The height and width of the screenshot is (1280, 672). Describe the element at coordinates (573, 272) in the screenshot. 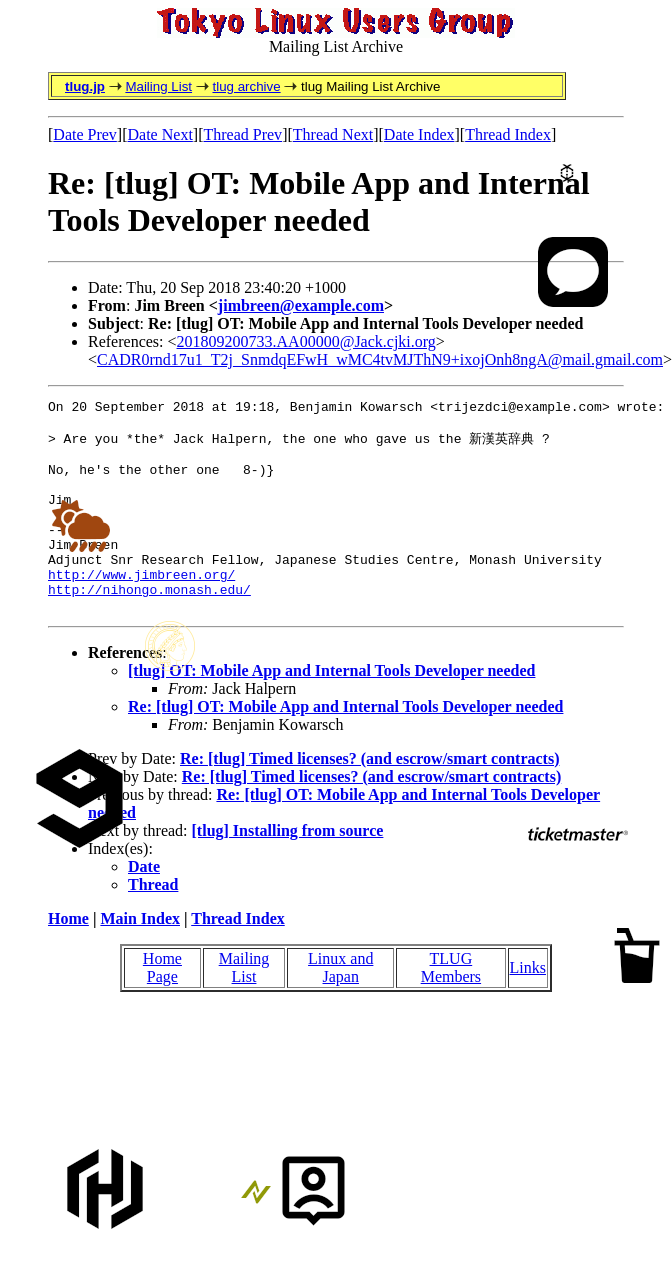

I see `open iMessage app` at that location.